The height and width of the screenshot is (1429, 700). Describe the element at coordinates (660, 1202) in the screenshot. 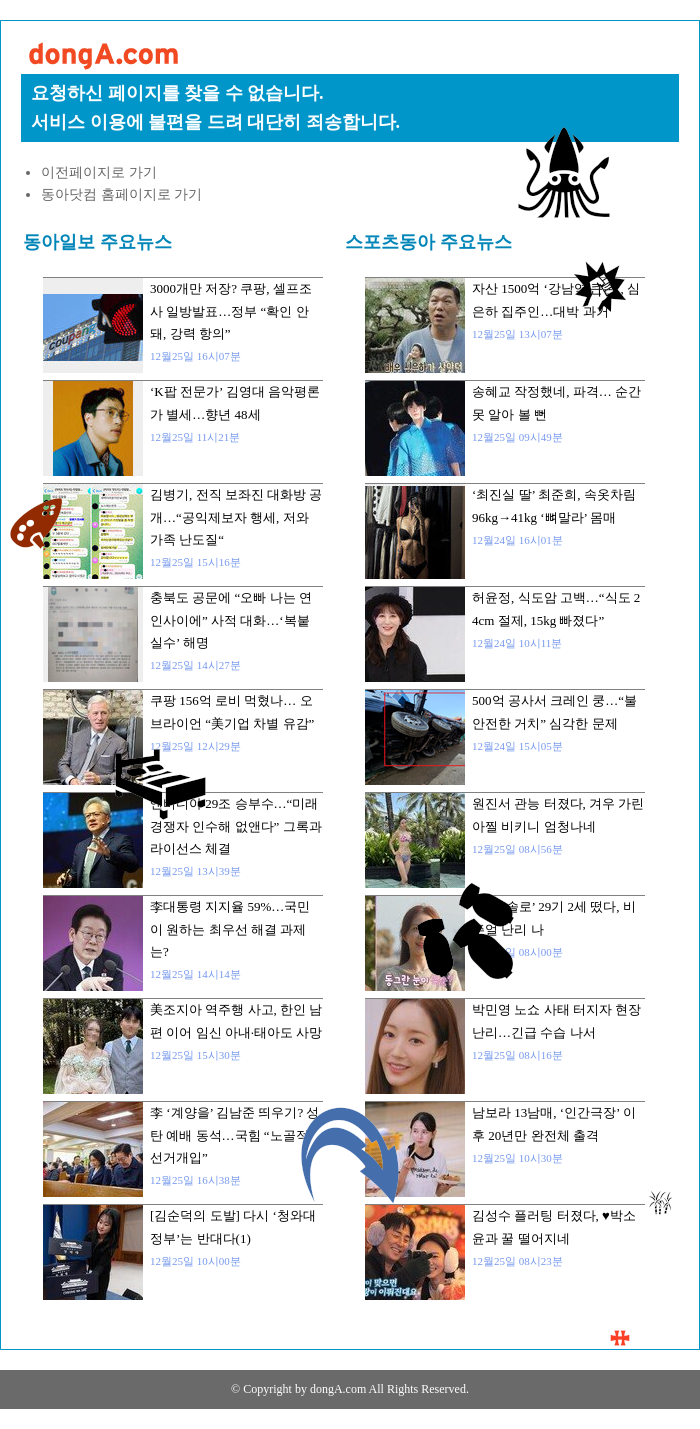

I see `indicates sugar cane crop or ingredient` at that location.